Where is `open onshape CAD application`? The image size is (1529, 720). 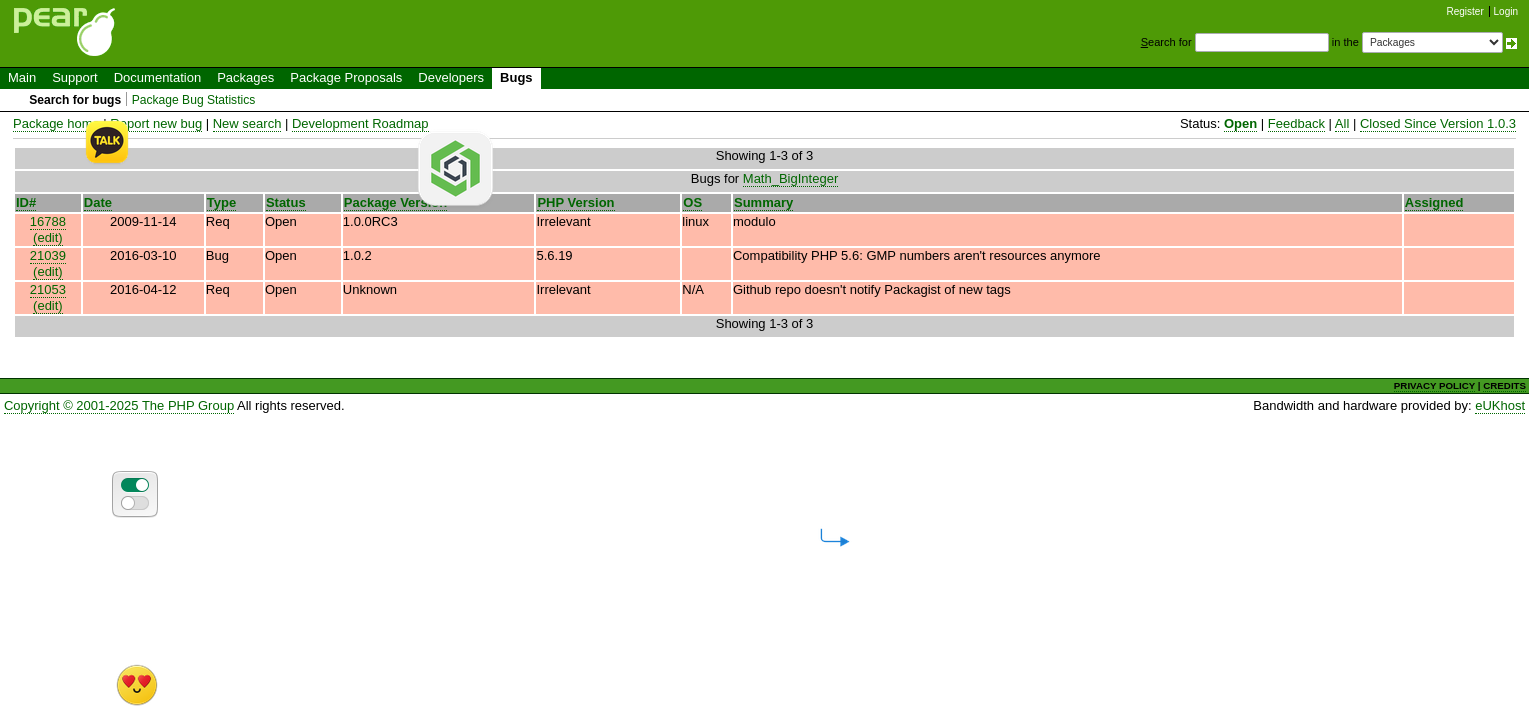
open onshape CAD application is located at coordinates (455, 168).